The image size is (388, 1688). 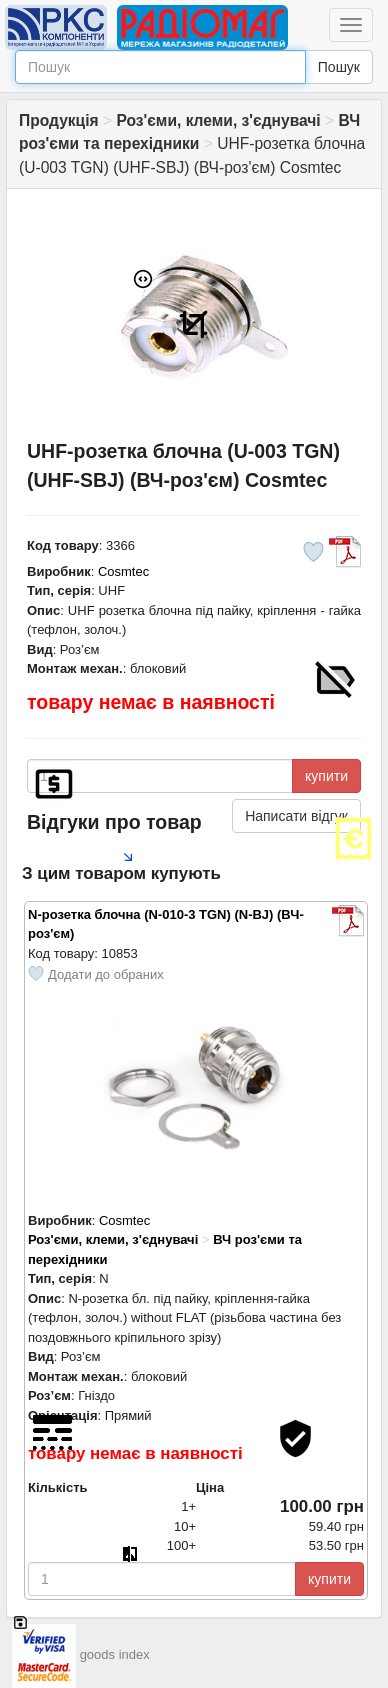 I want to click on save current file or document, so click(x=20, y=1622).